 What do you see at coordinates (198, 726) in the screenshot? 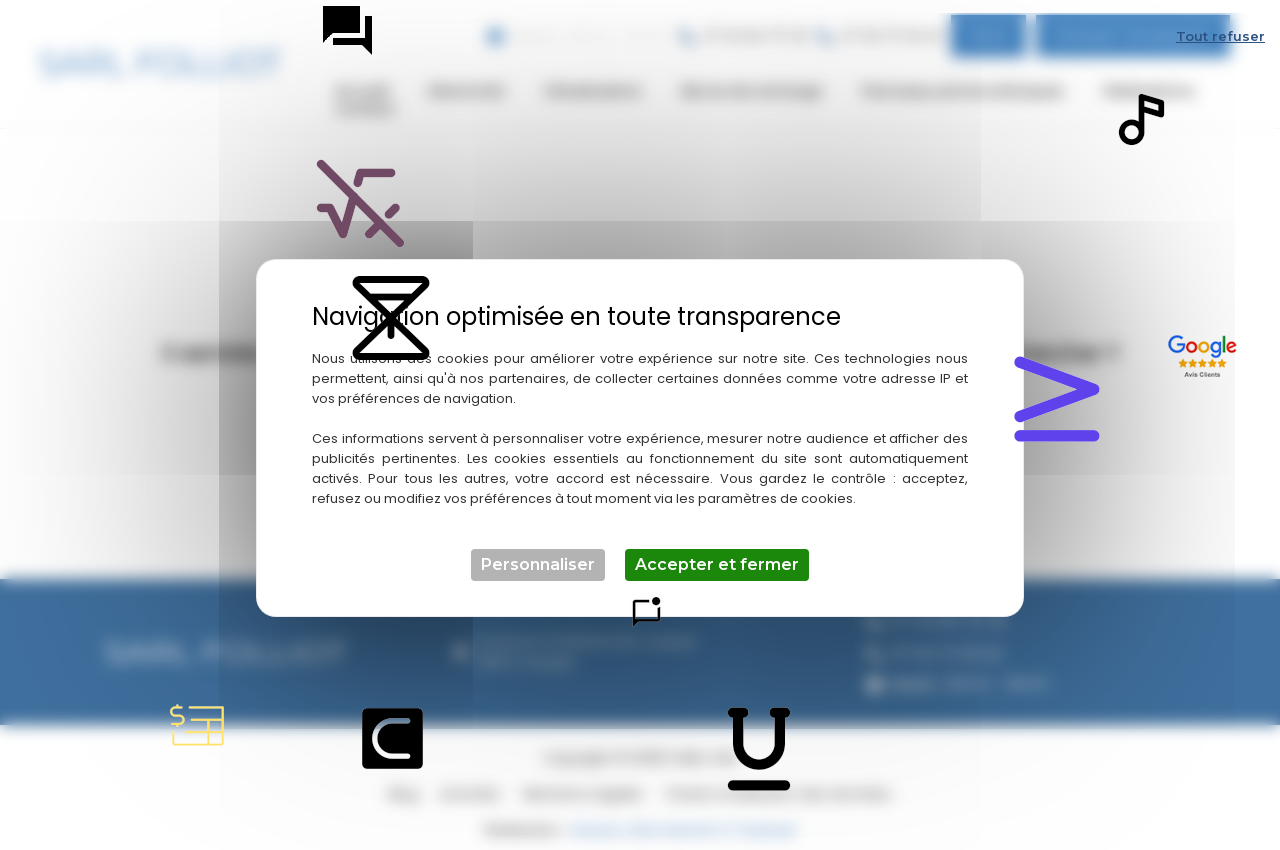
I see `view invoice details` at bounding box center [198, 726].